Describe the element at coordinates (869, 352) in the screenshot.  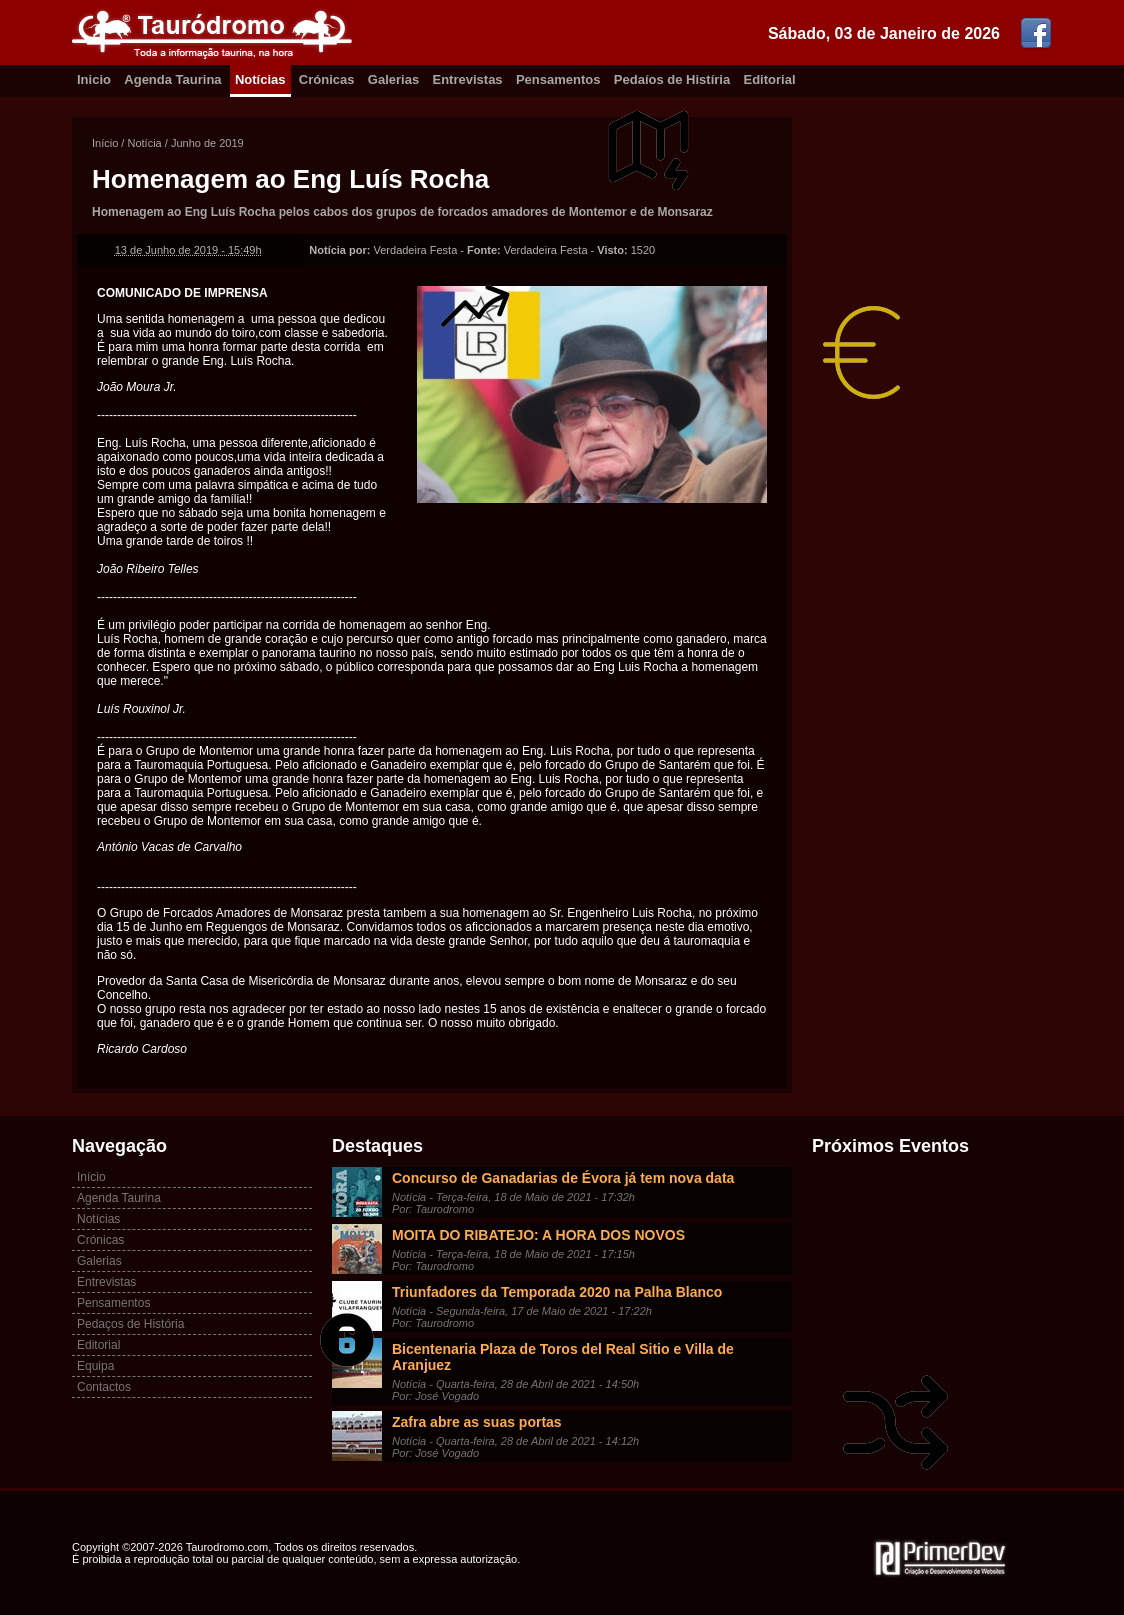
I see `view amount in euros` at that location.